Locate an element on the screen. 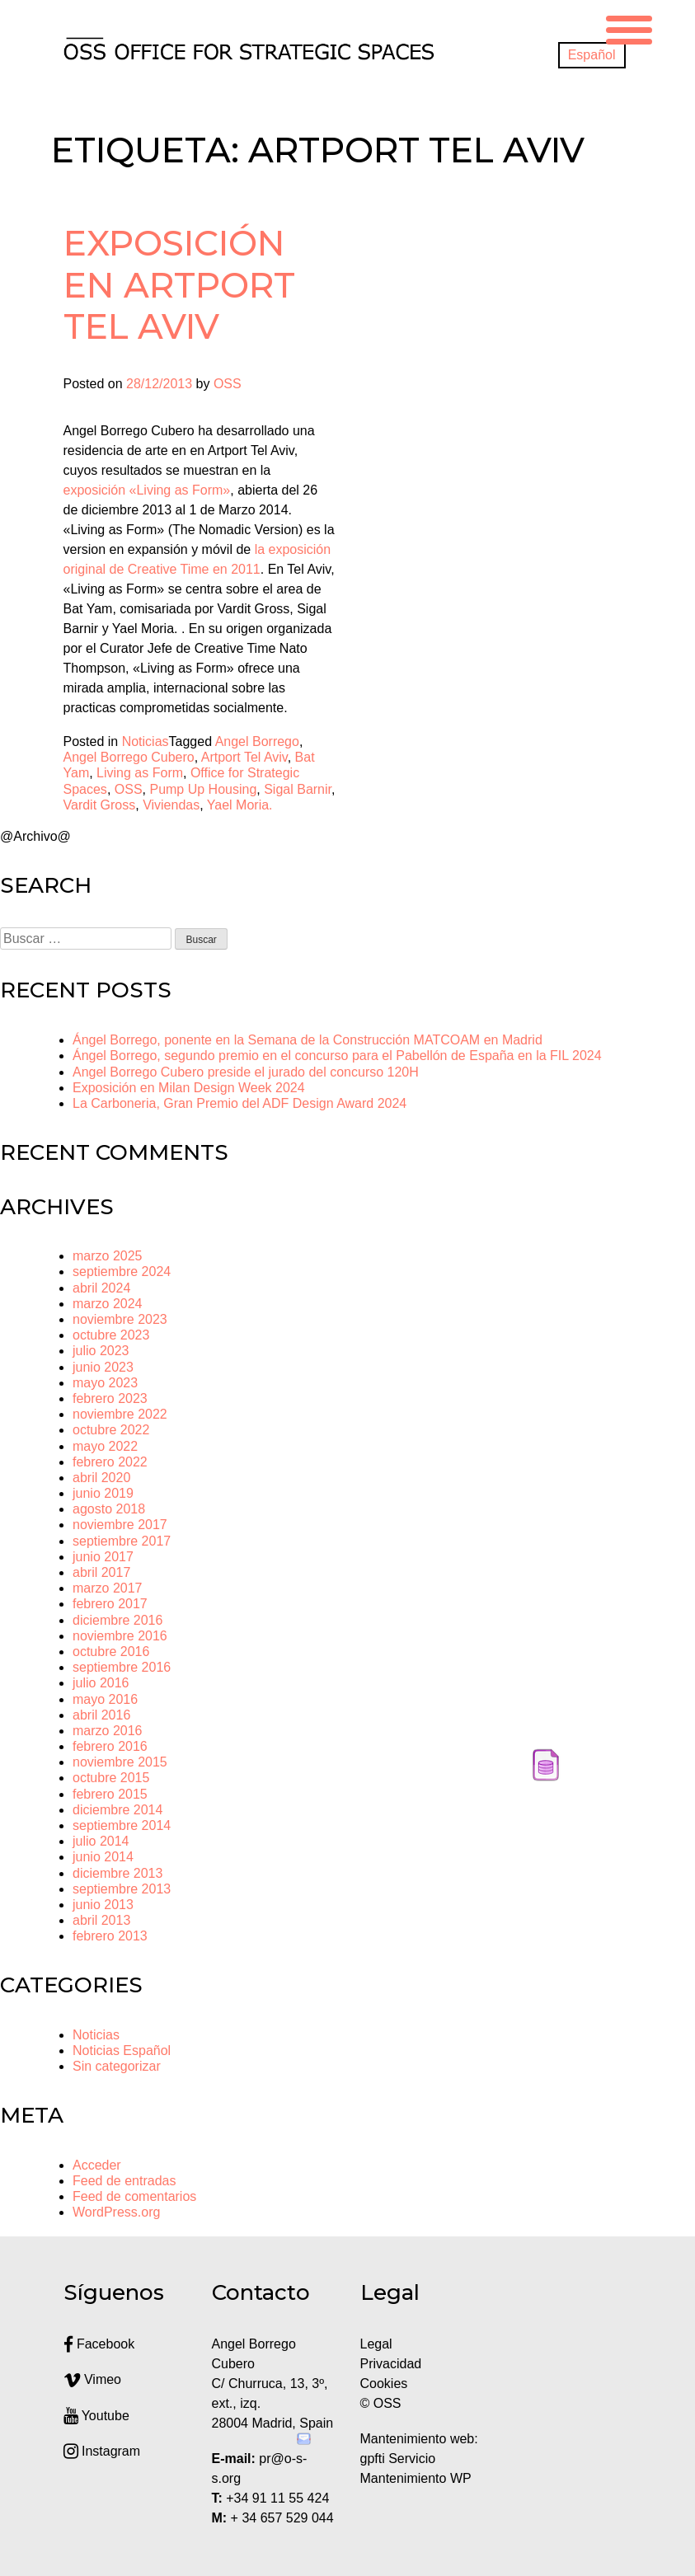 This screenshot has height=2576, width=695. libreoffice base database template file is located at coordinates (546, 1765).